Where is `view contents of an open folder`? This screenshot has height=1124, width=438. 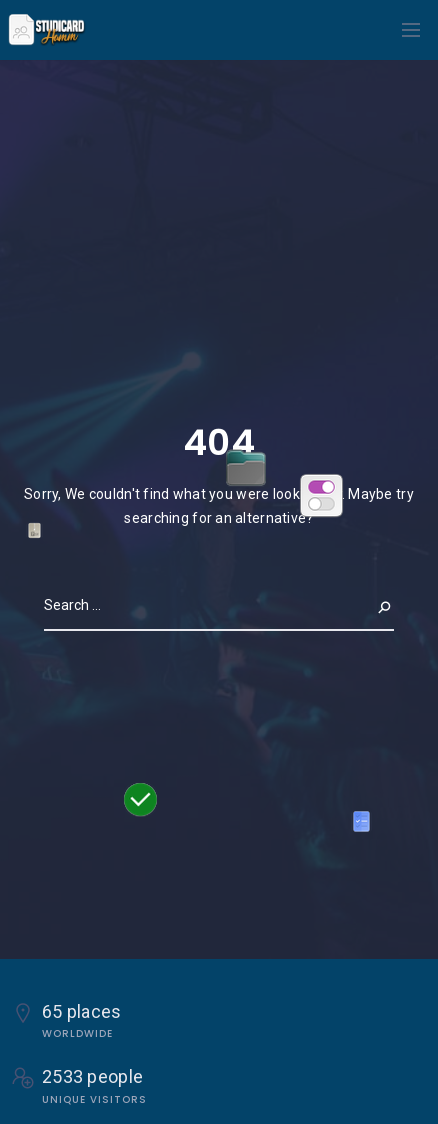
view contents of an open folder is located at coordinates (246, 467).